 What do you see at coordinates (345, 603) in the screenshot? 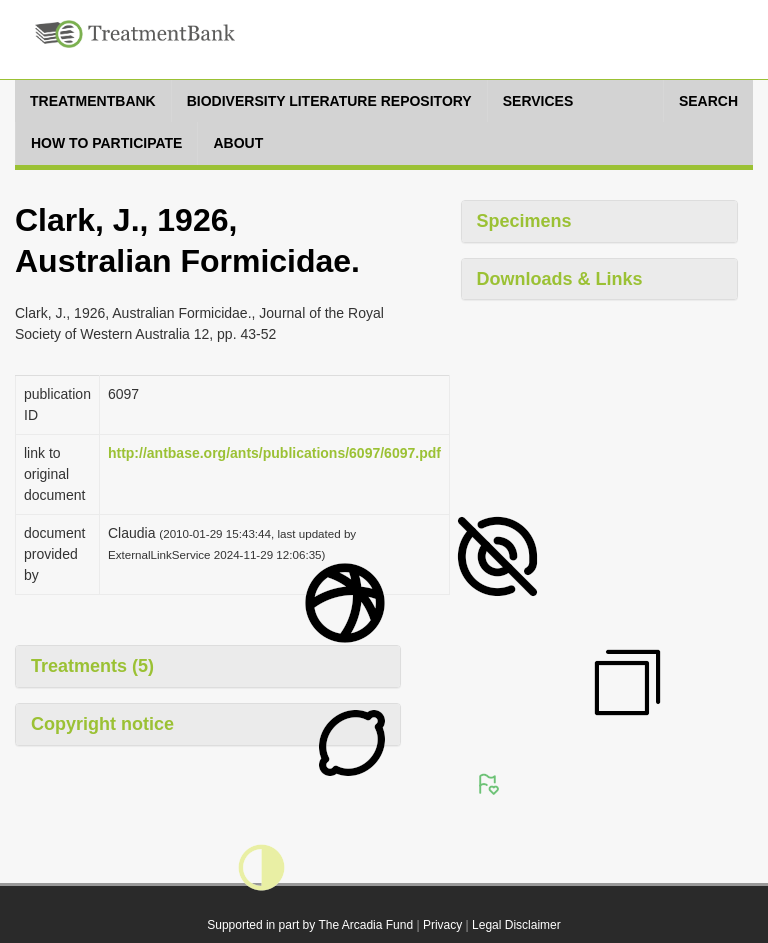
I see `access games or entertainment section` at bounding box center [345, 603].